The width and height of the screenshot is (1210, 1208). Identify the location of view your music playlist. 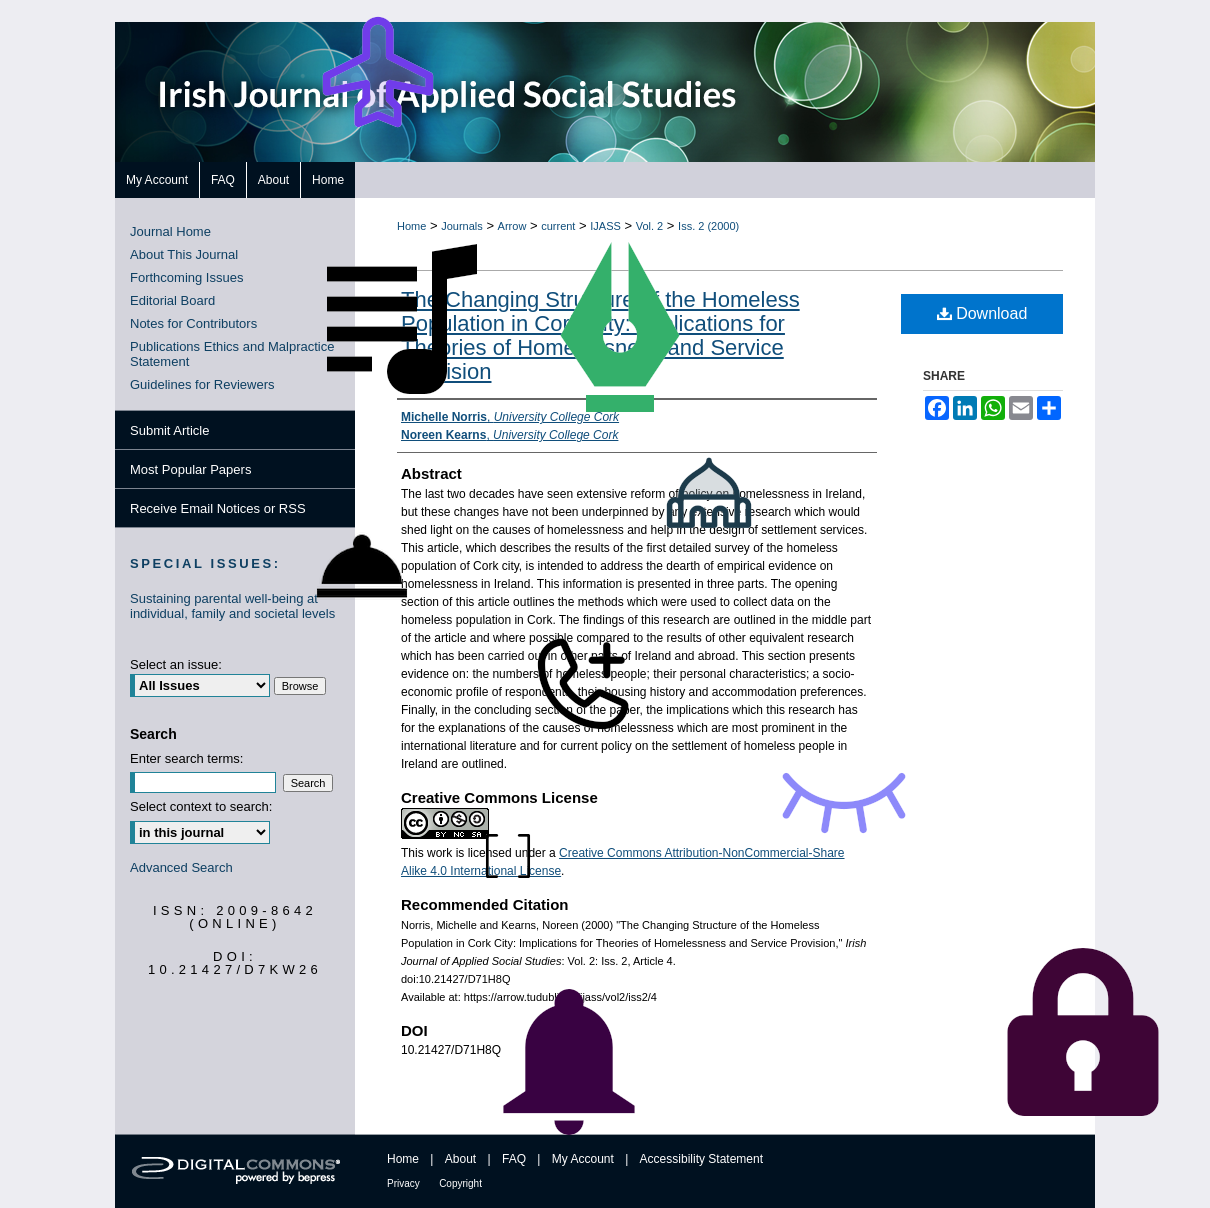
(402, 319).